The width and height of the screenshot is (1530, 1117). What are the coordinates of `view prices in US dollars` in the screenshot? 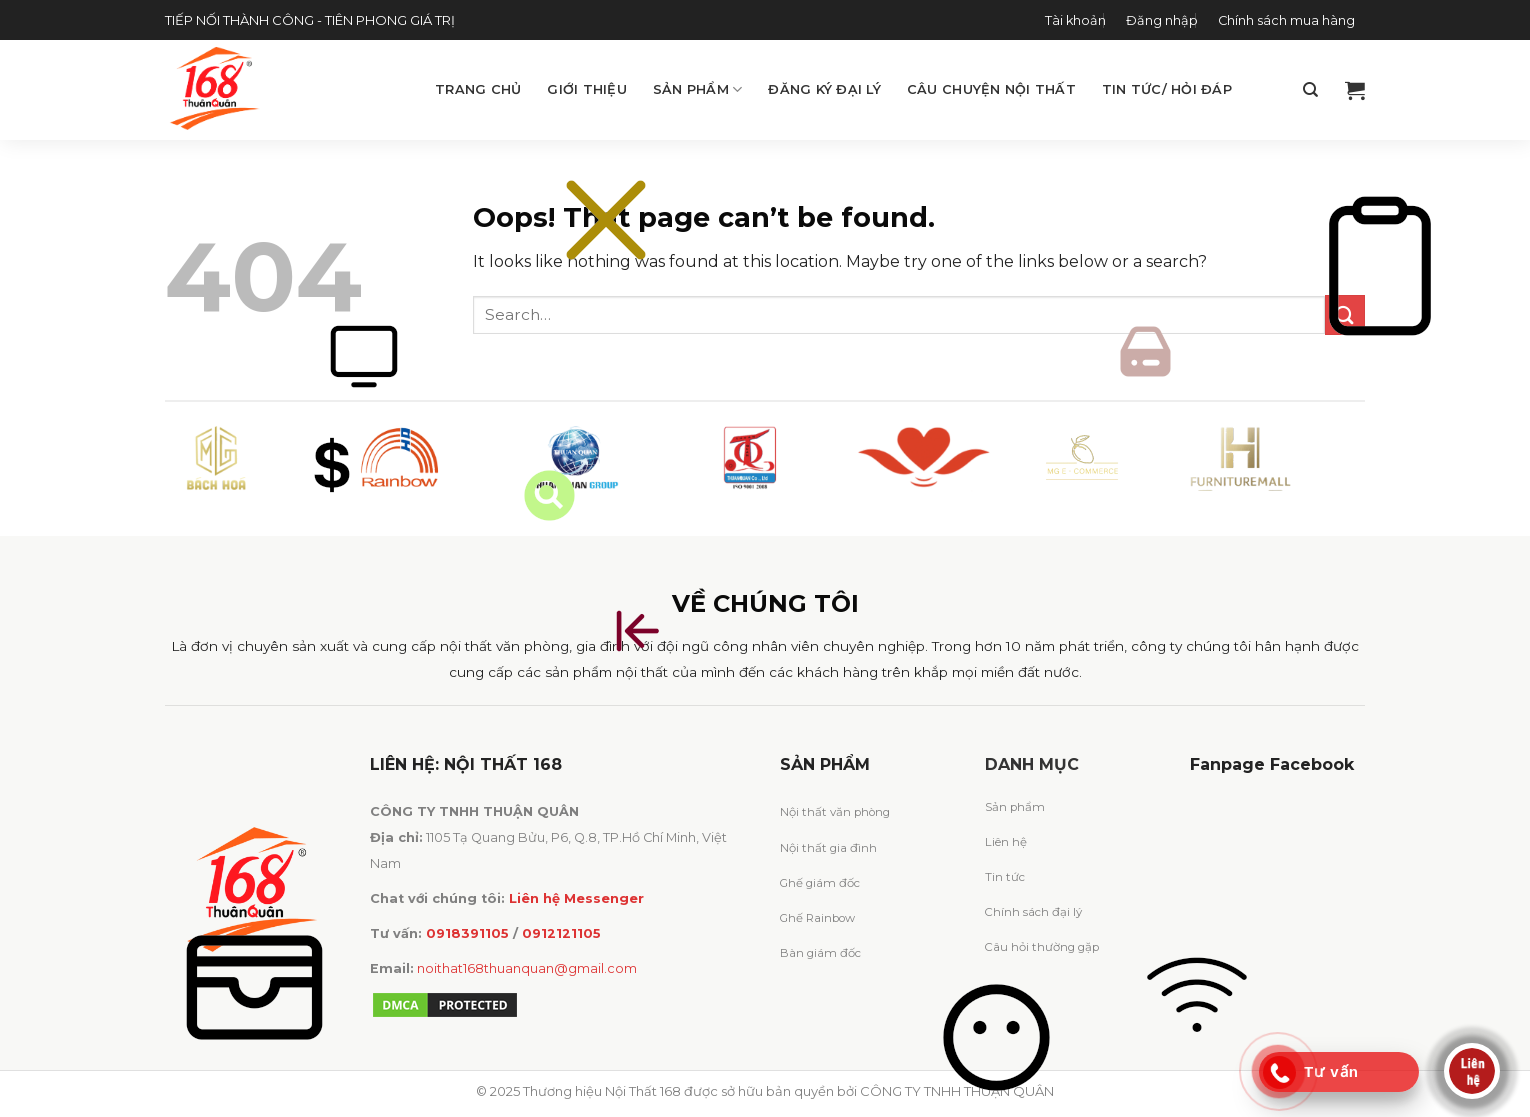 It's located at (332, 465).